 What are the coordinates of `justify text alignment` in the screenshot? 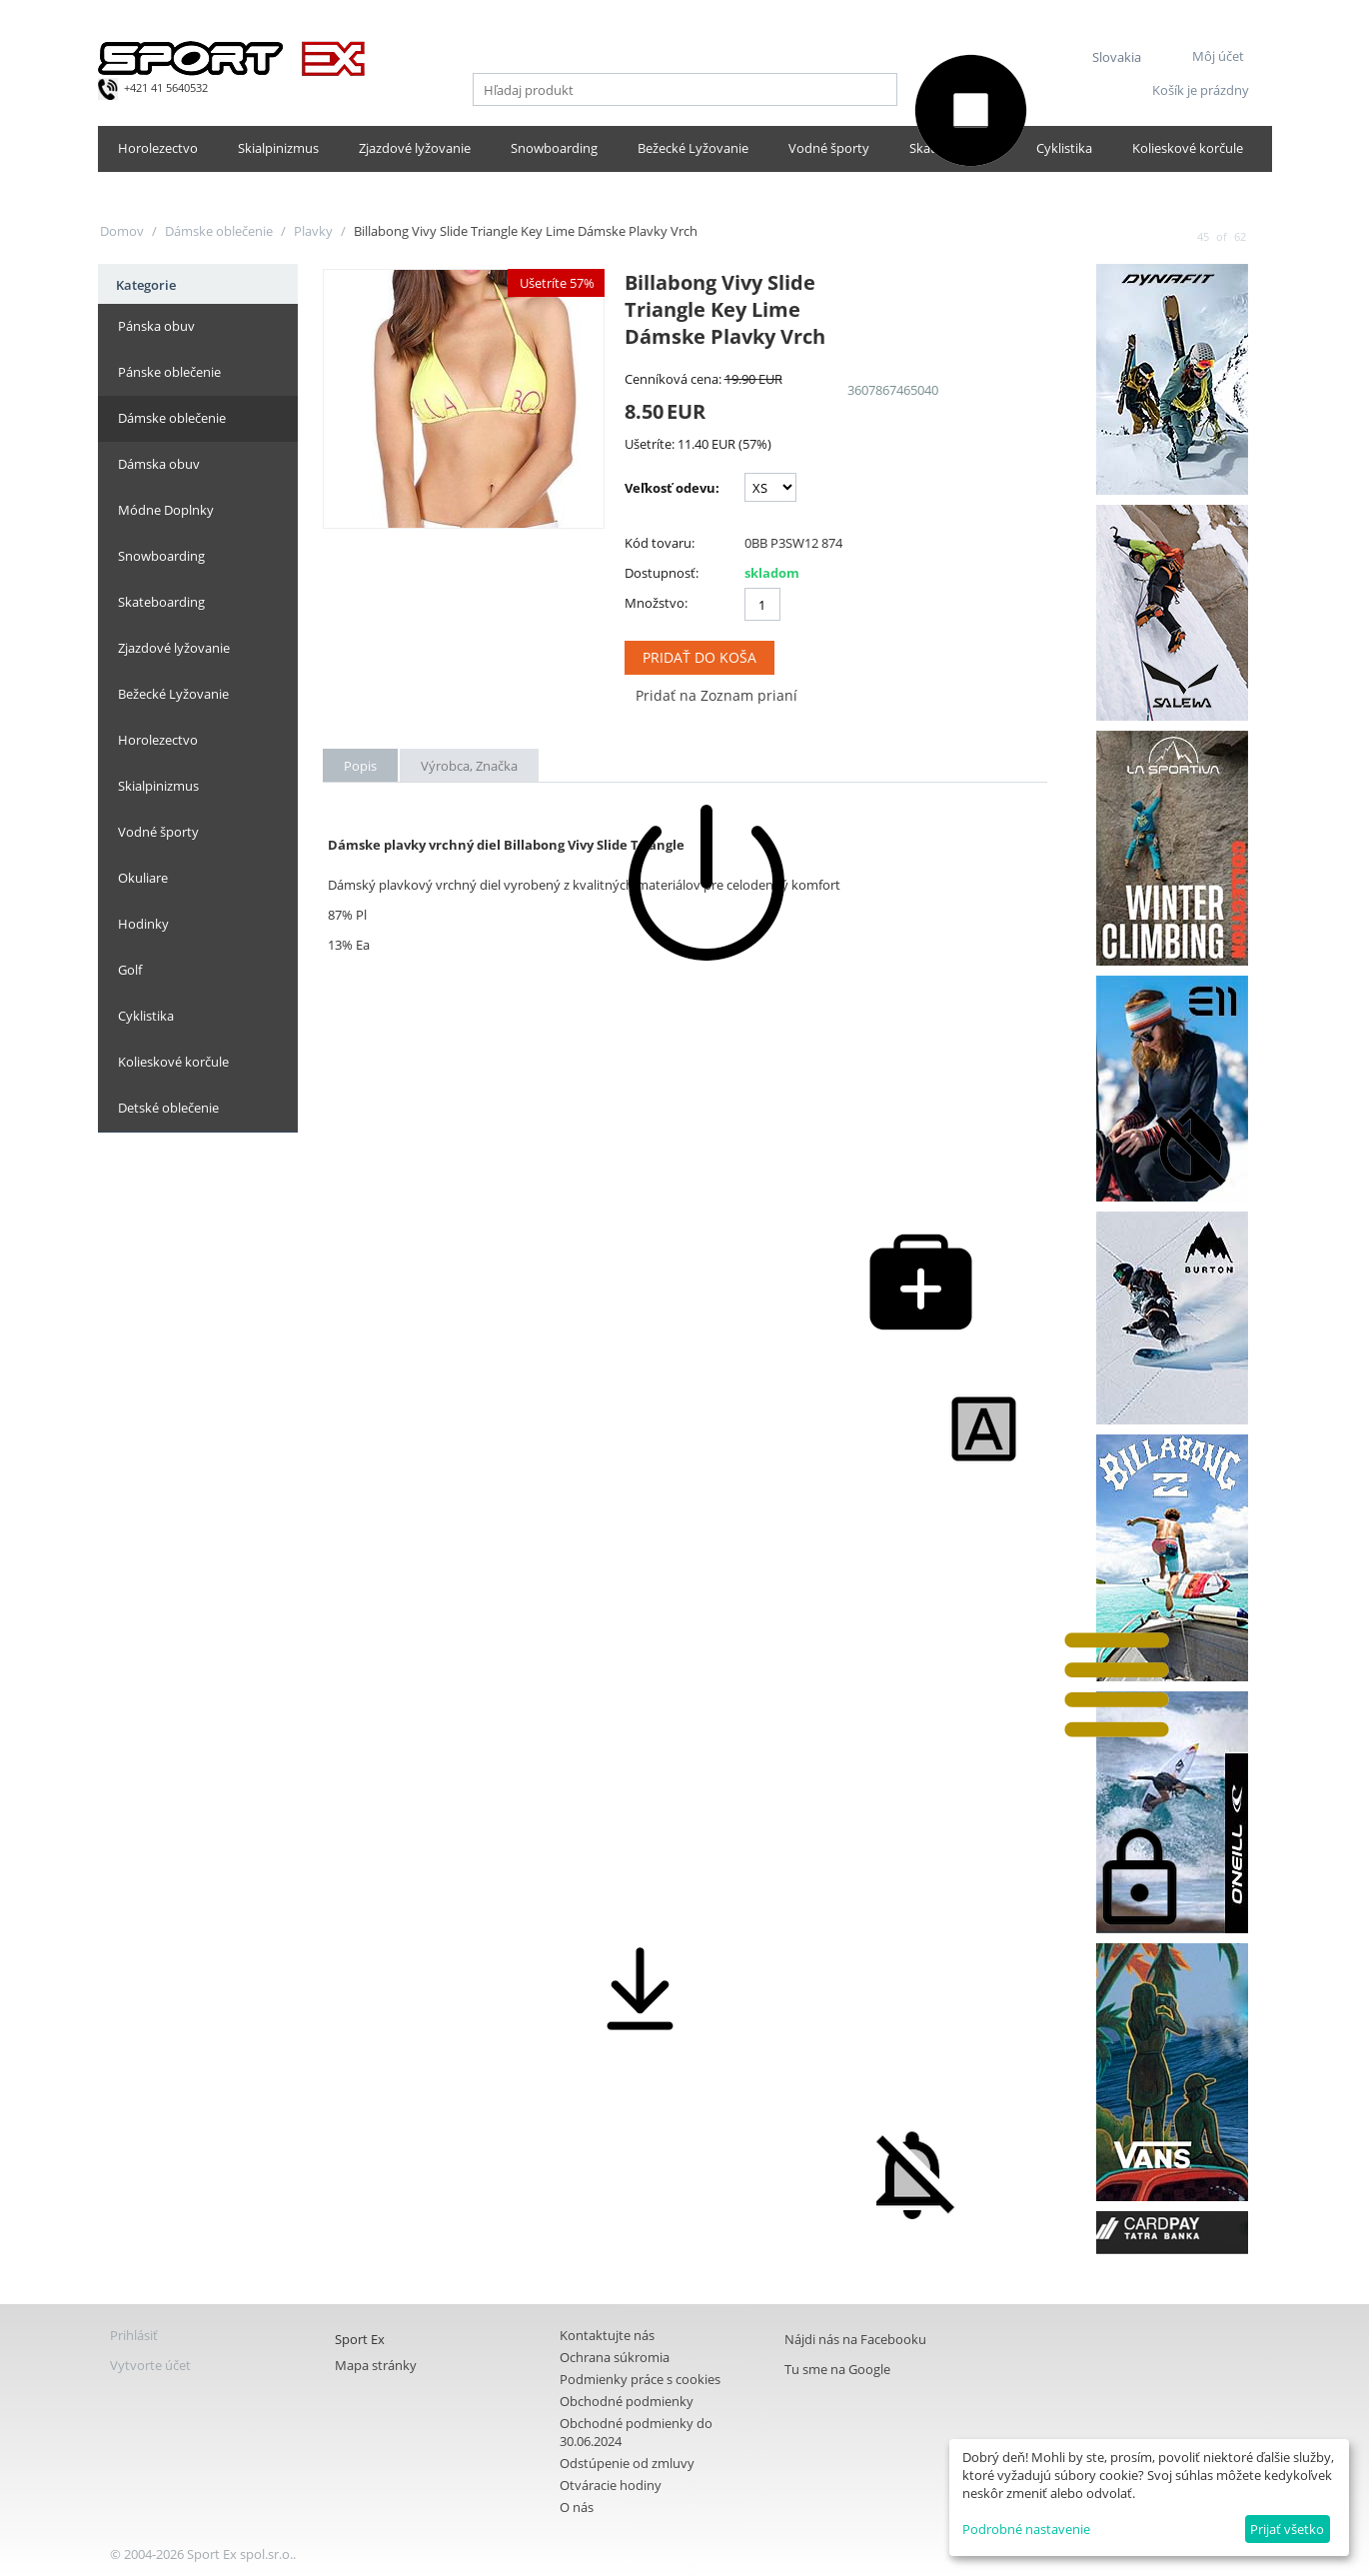 It's located at (1116, 1684).